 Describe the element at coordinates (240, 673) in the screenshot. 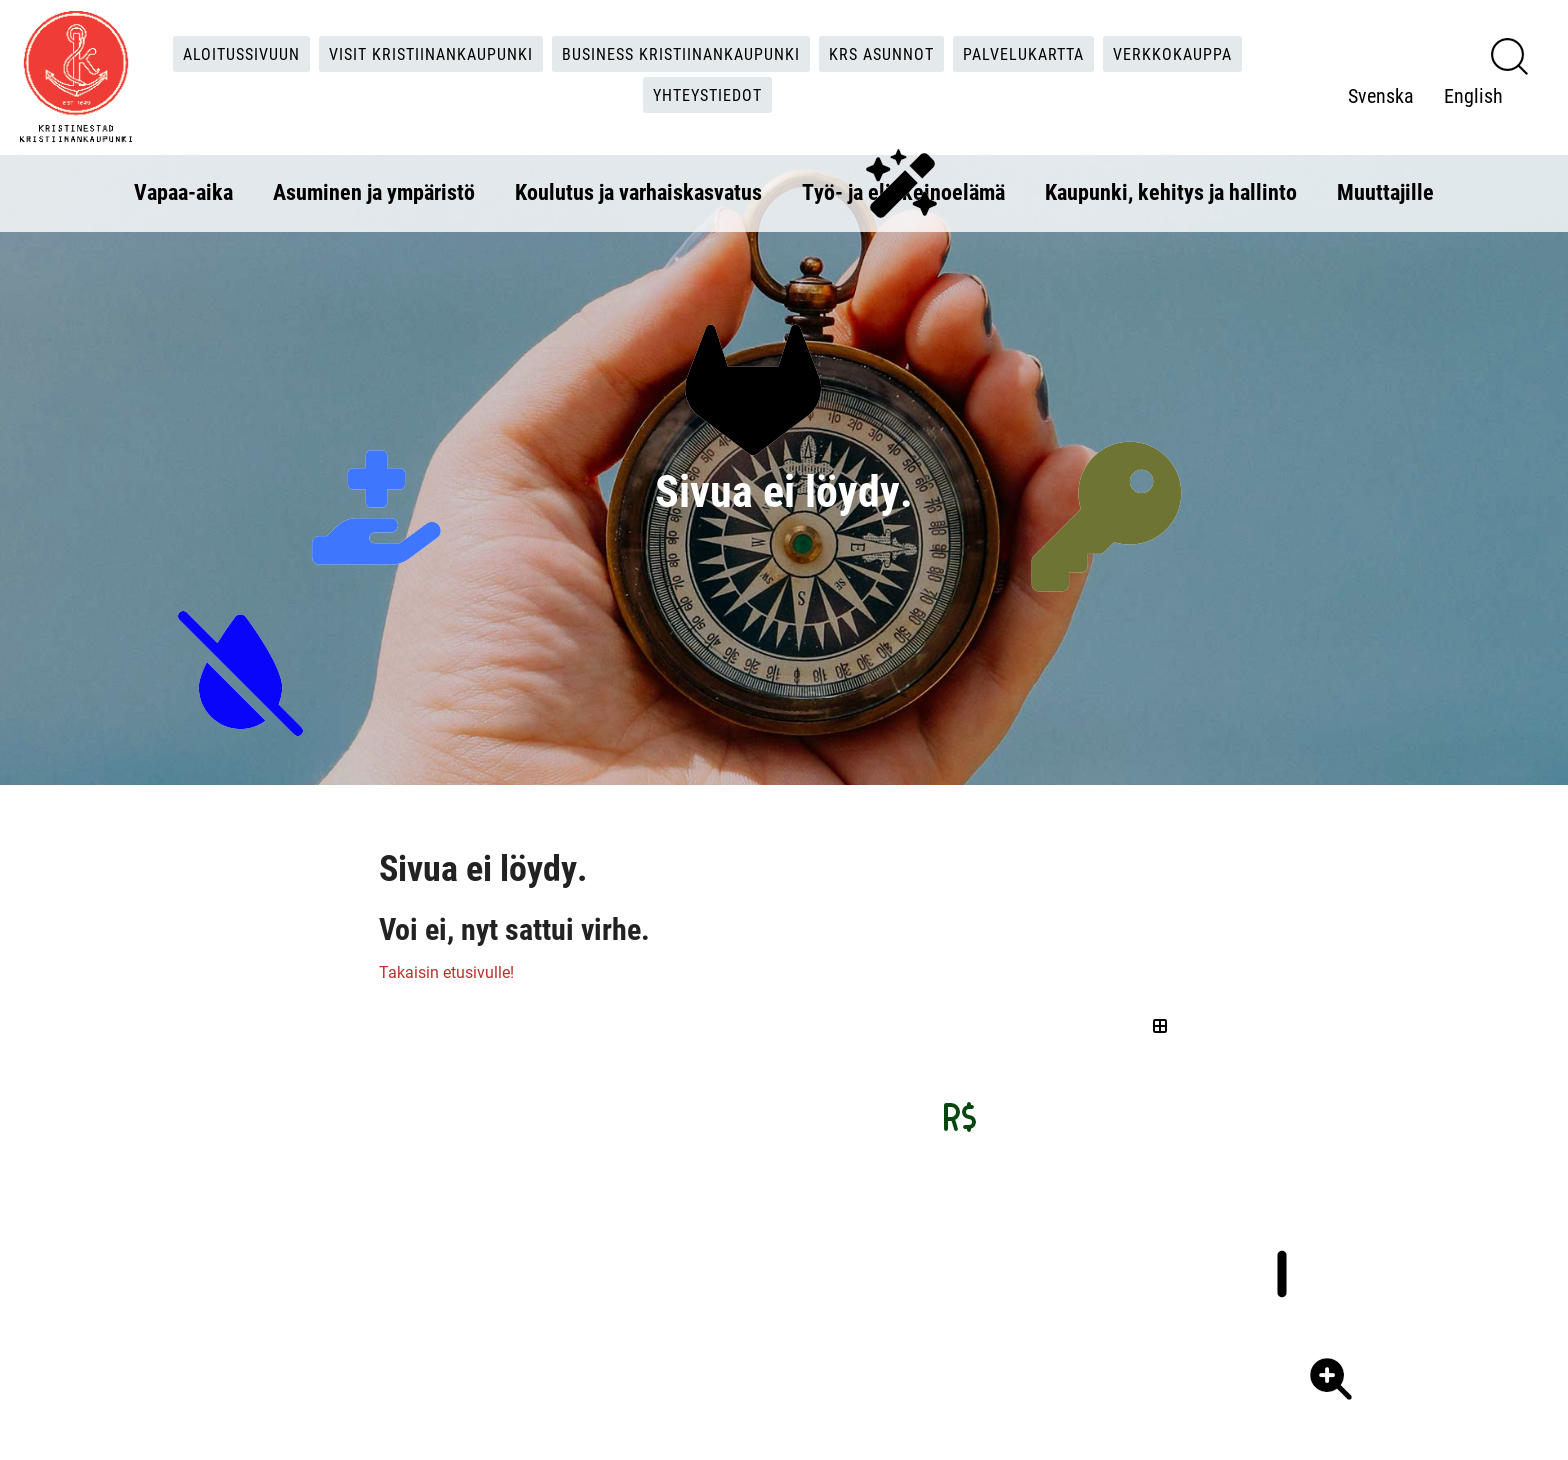

I see `disable water or liquid detection` at that location.